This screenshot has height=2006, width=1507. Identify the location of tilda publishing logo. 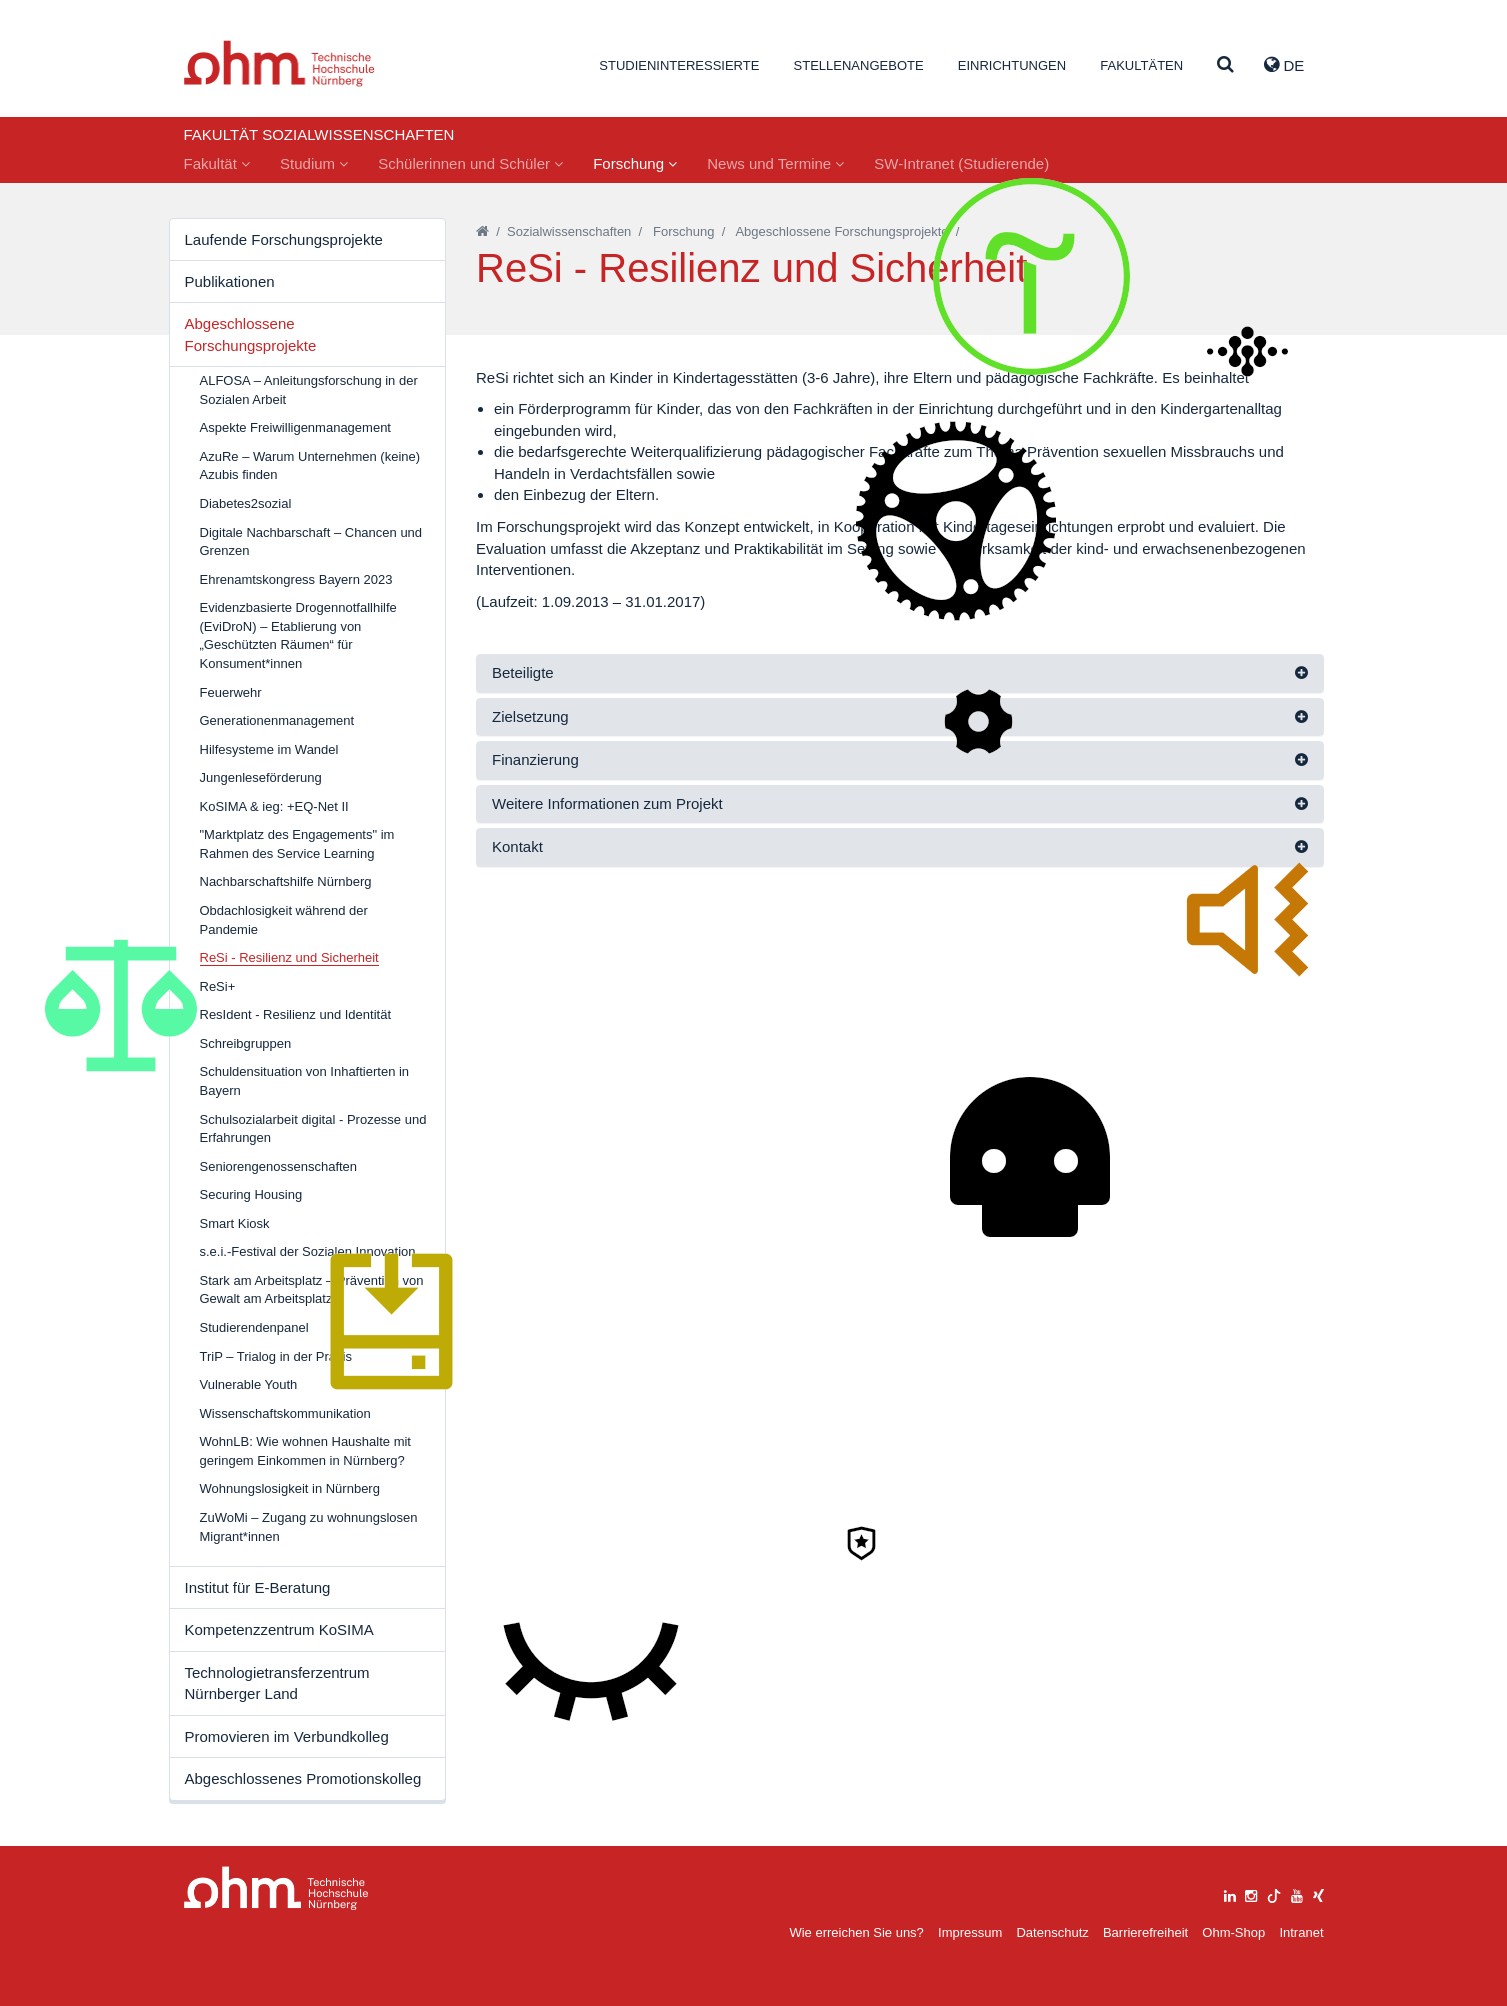
(1031, 276).